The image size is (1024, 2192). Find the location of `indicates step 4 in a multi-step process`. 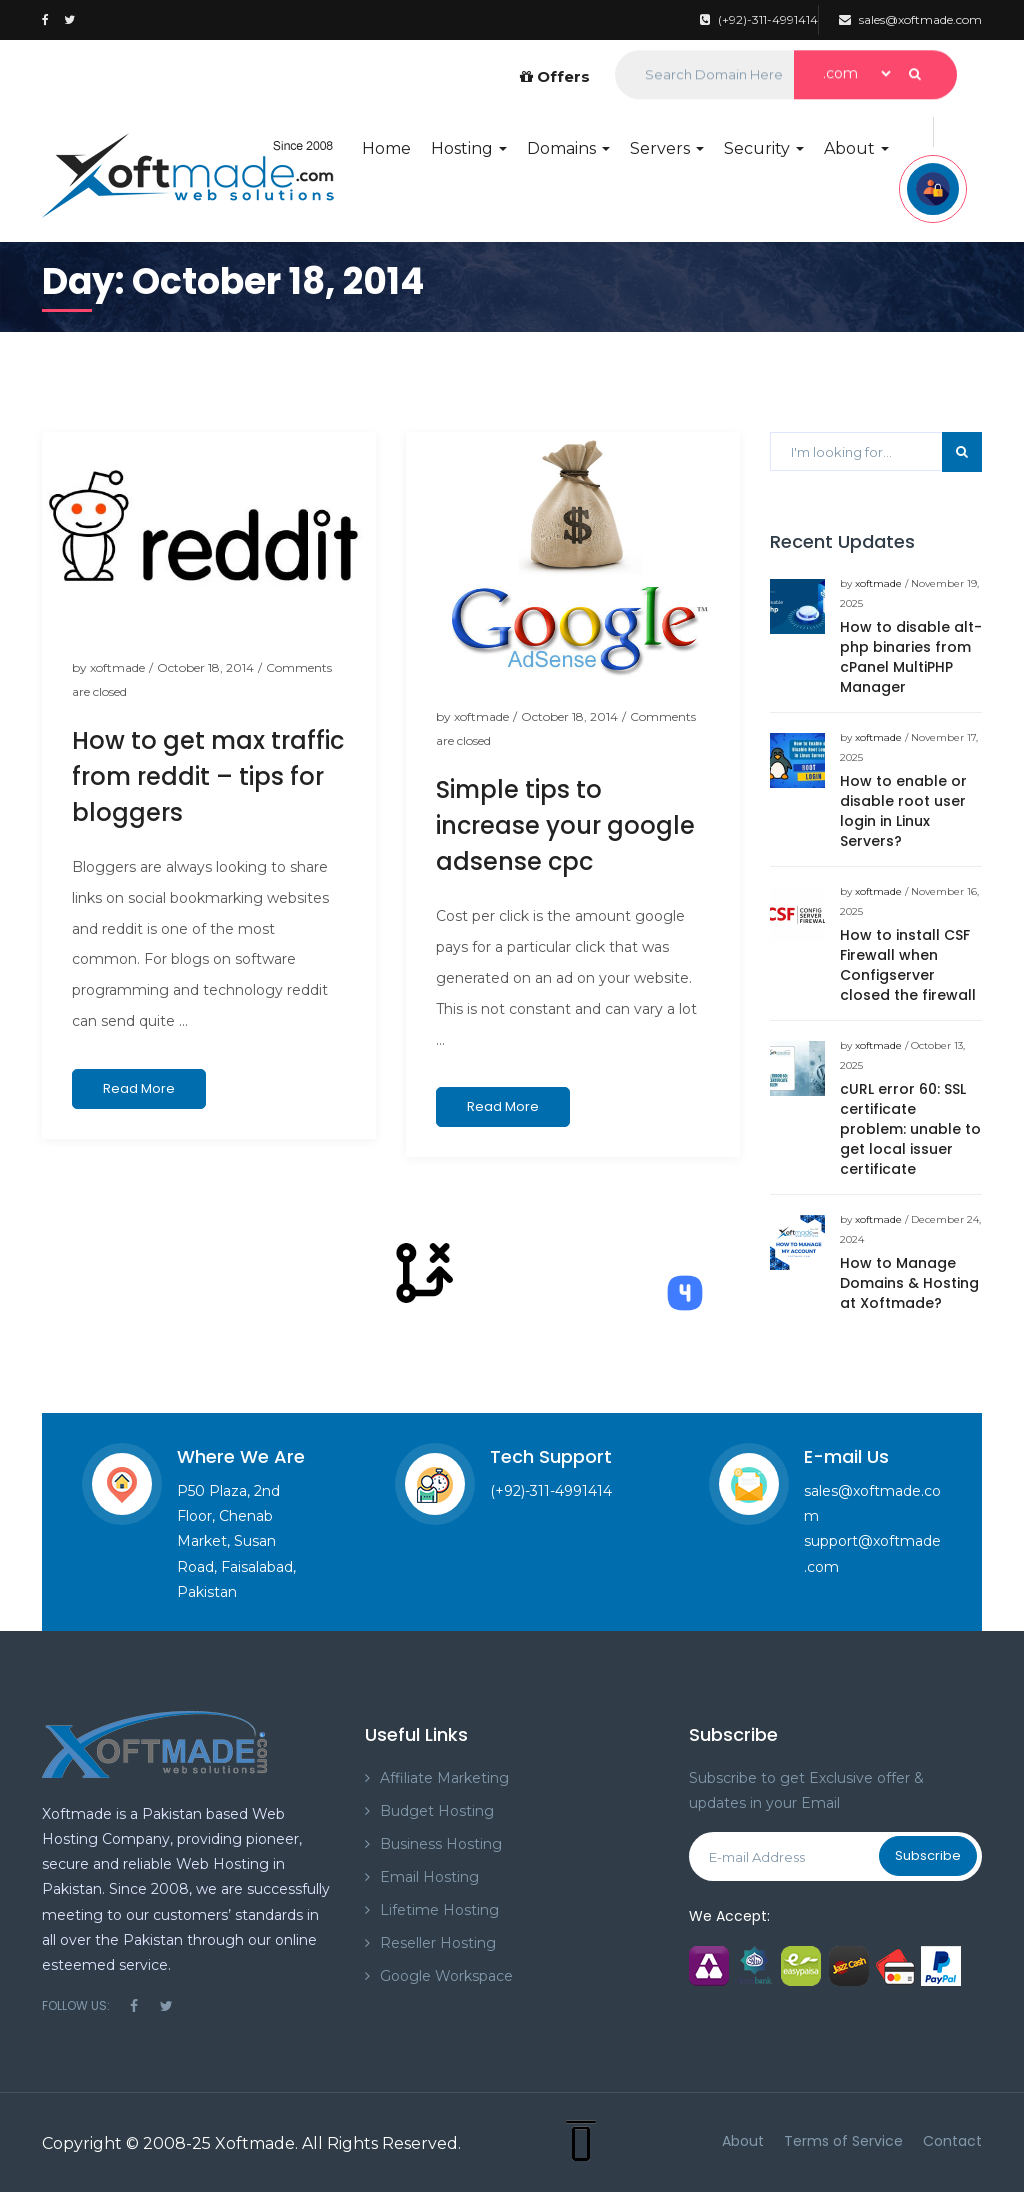

indicates step 4 in a multi-step process is located at coordinates (685, 1293).